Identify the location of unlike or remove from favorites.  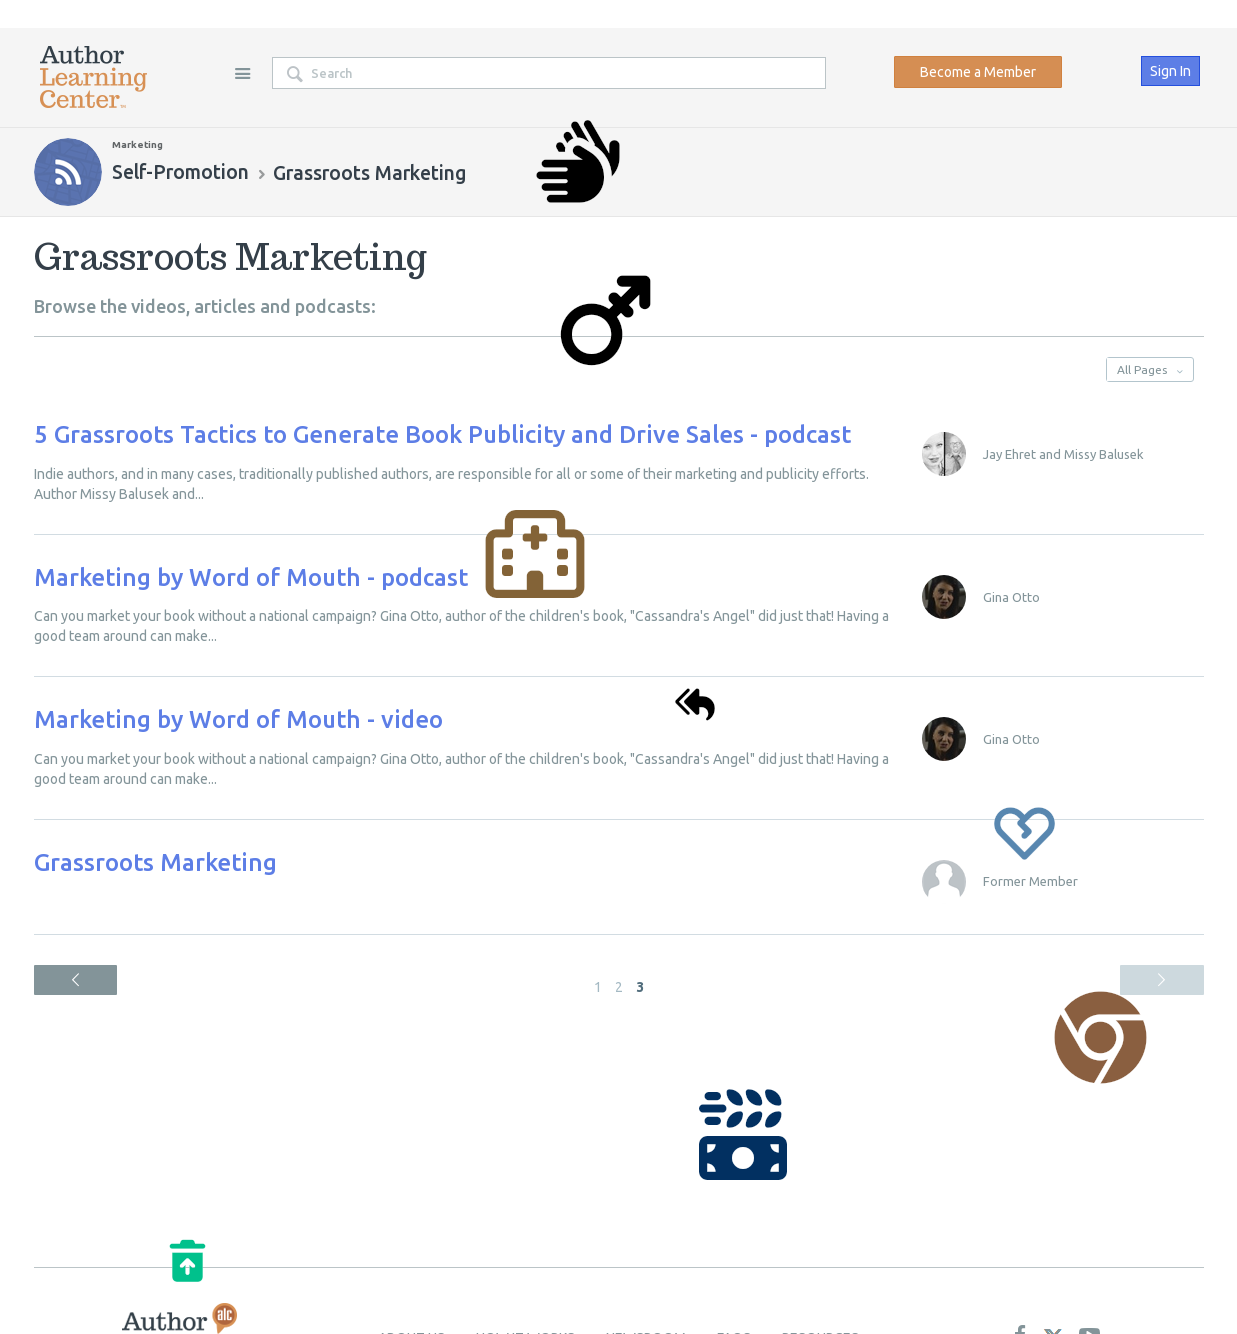
(1024, 831).